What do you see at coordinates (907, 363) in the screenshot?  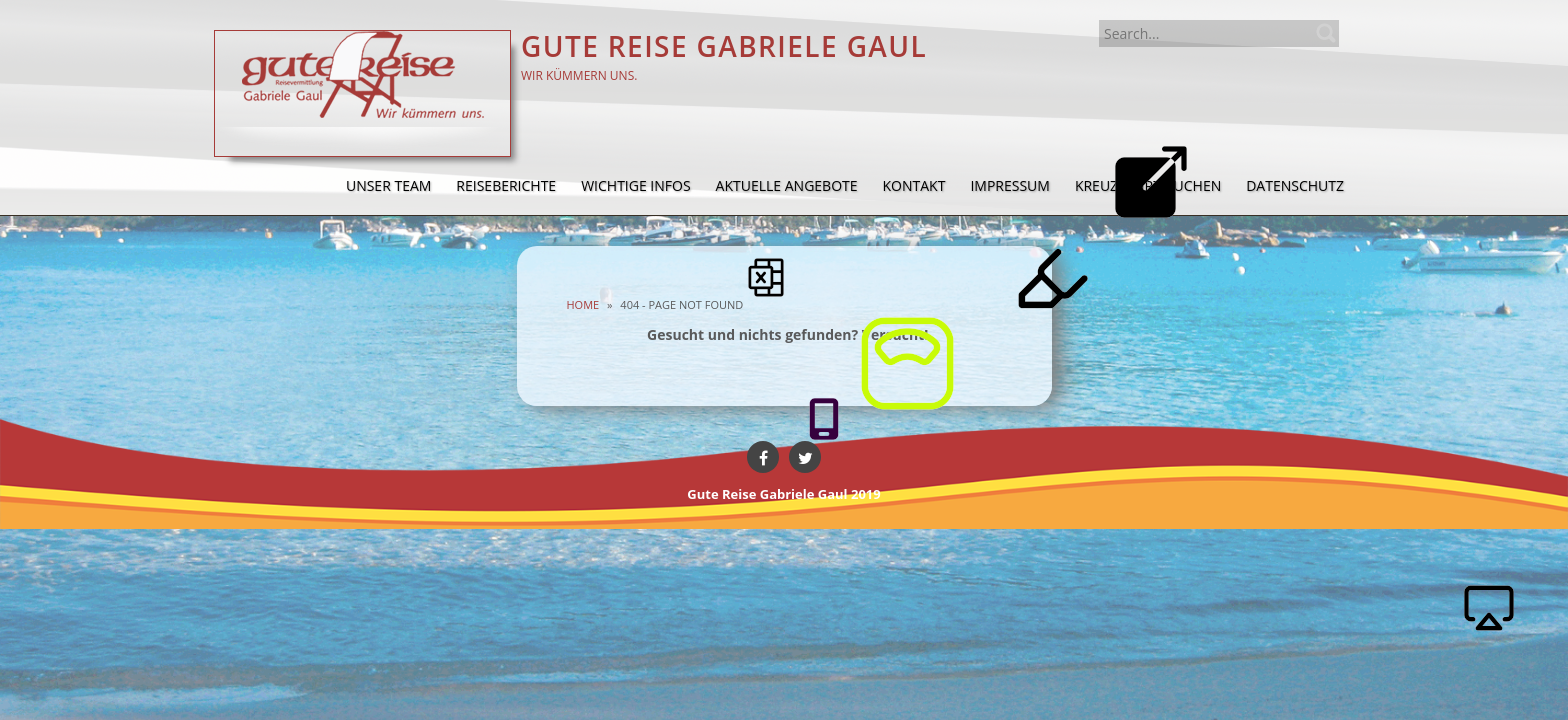 I see `view weight or measurement data` at bounding box center [907, 363].